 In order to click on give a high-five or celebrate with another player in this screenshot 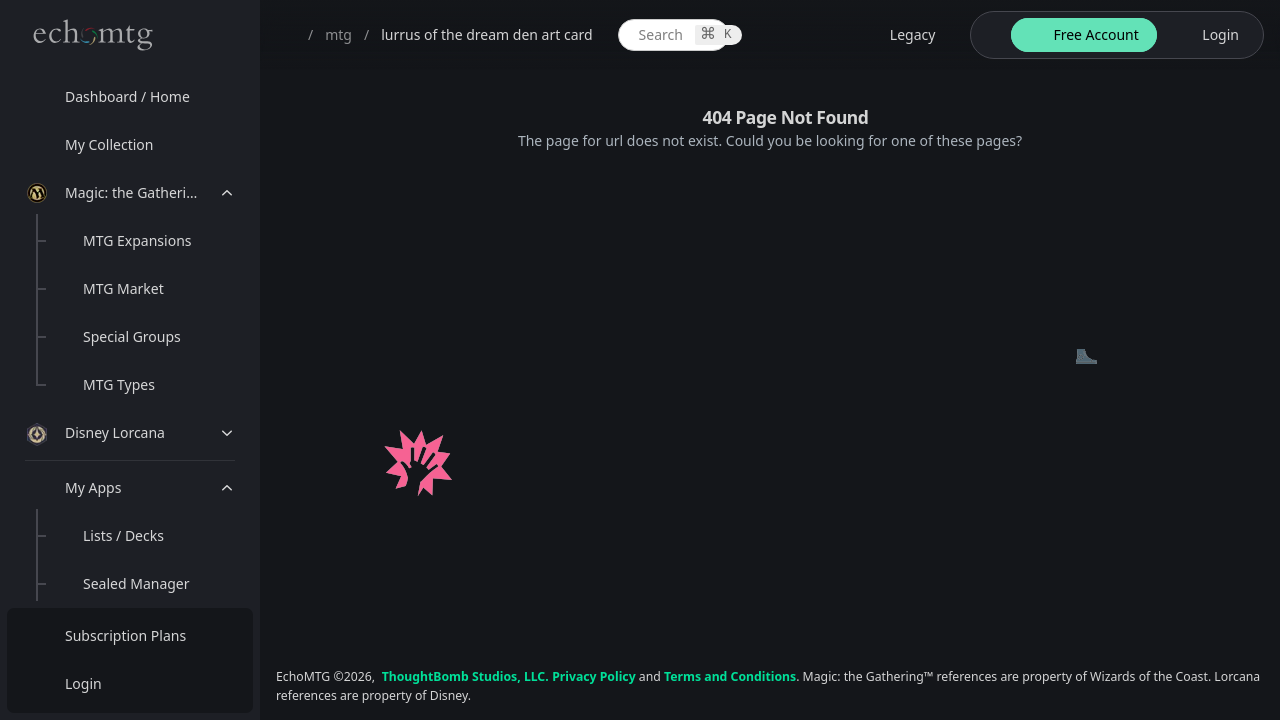, I will do `click(418, 464)`.